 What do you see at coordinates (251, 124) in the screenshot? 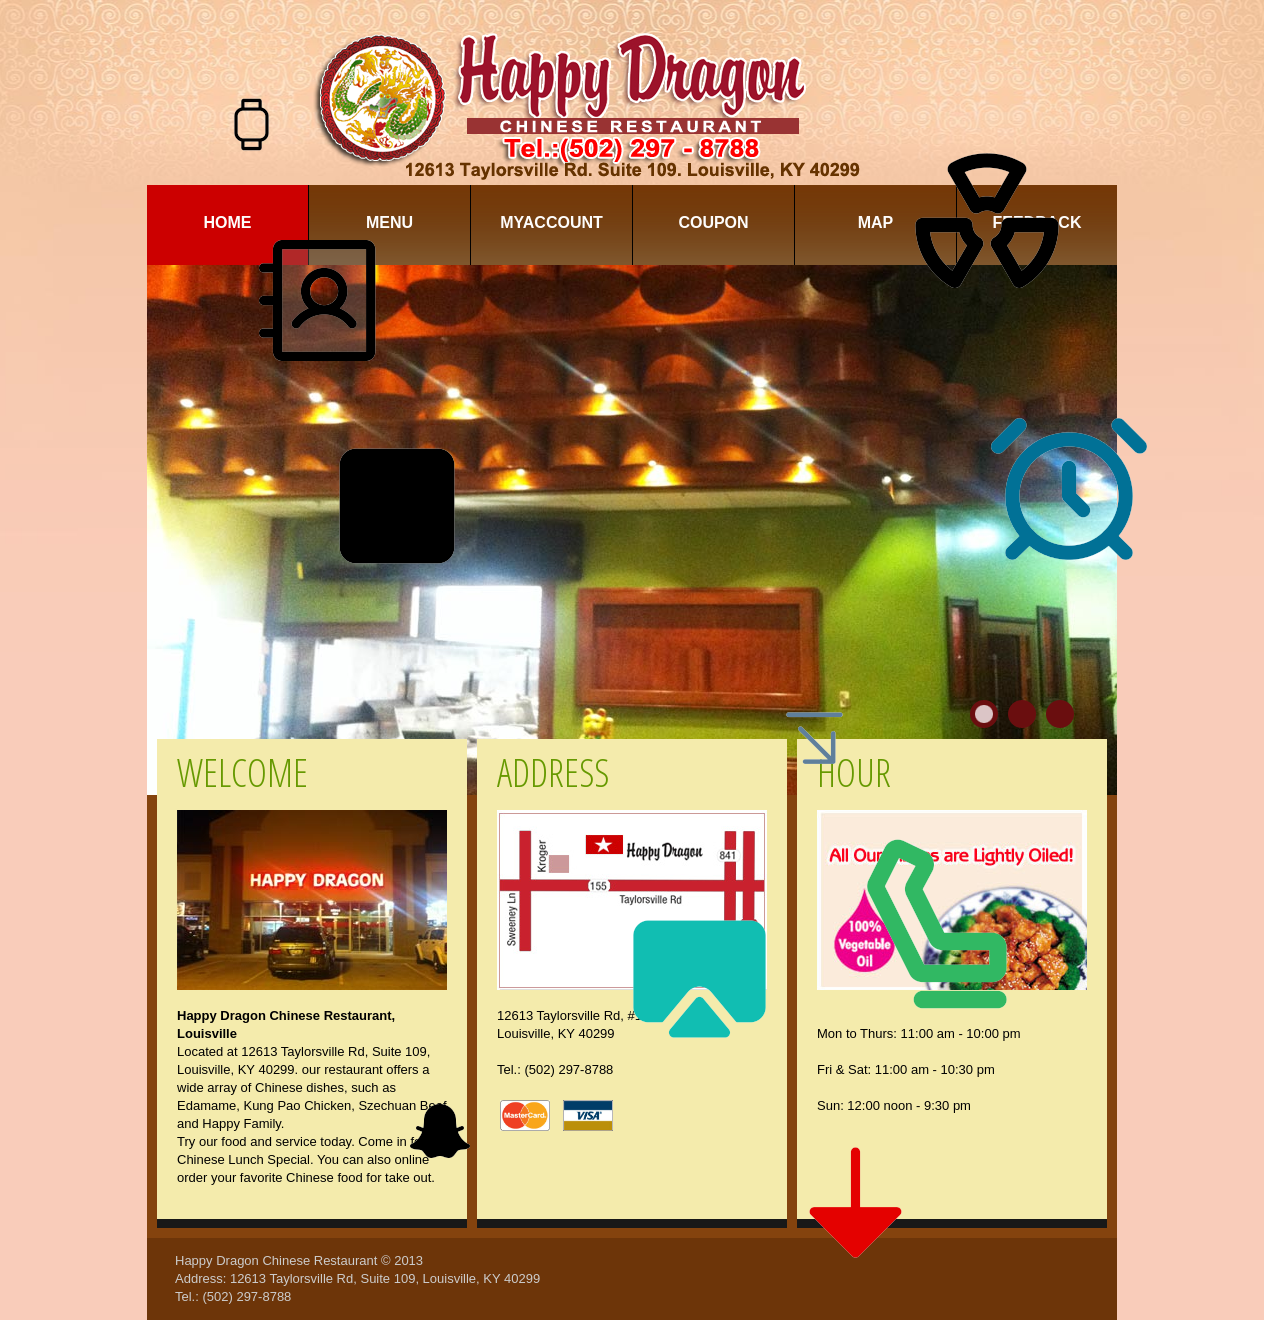
I see `access smartwatch settings or connectivity` at bounding box center [251, 124].